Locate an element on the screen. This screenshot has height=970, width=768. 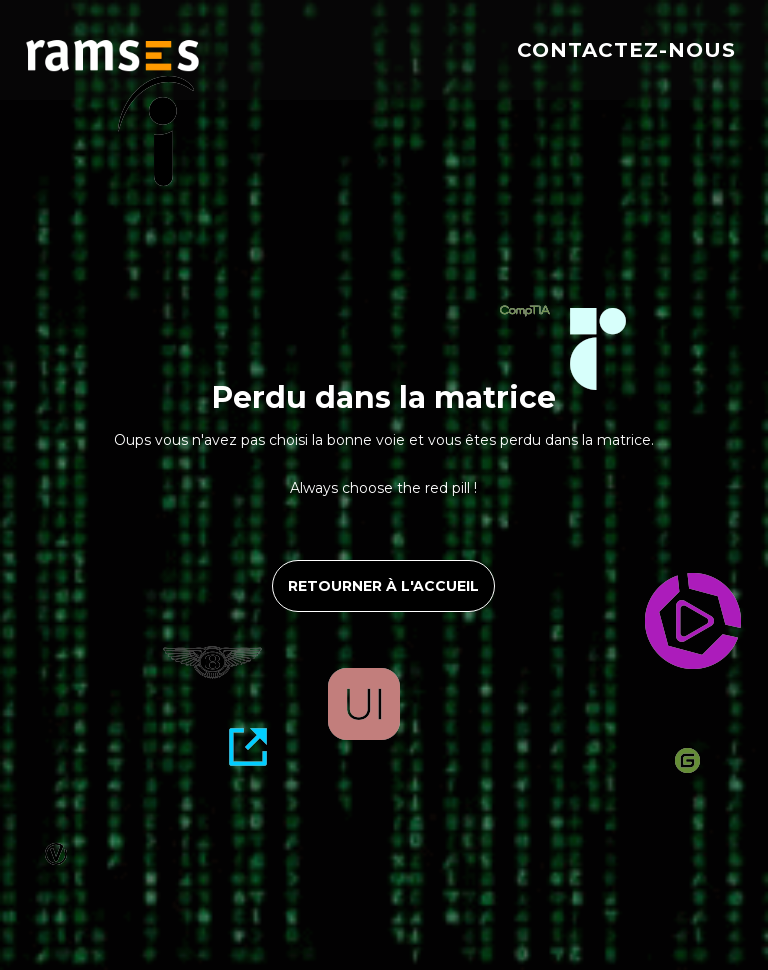
gradle play publisher logo is located at coordinates (693, 621).